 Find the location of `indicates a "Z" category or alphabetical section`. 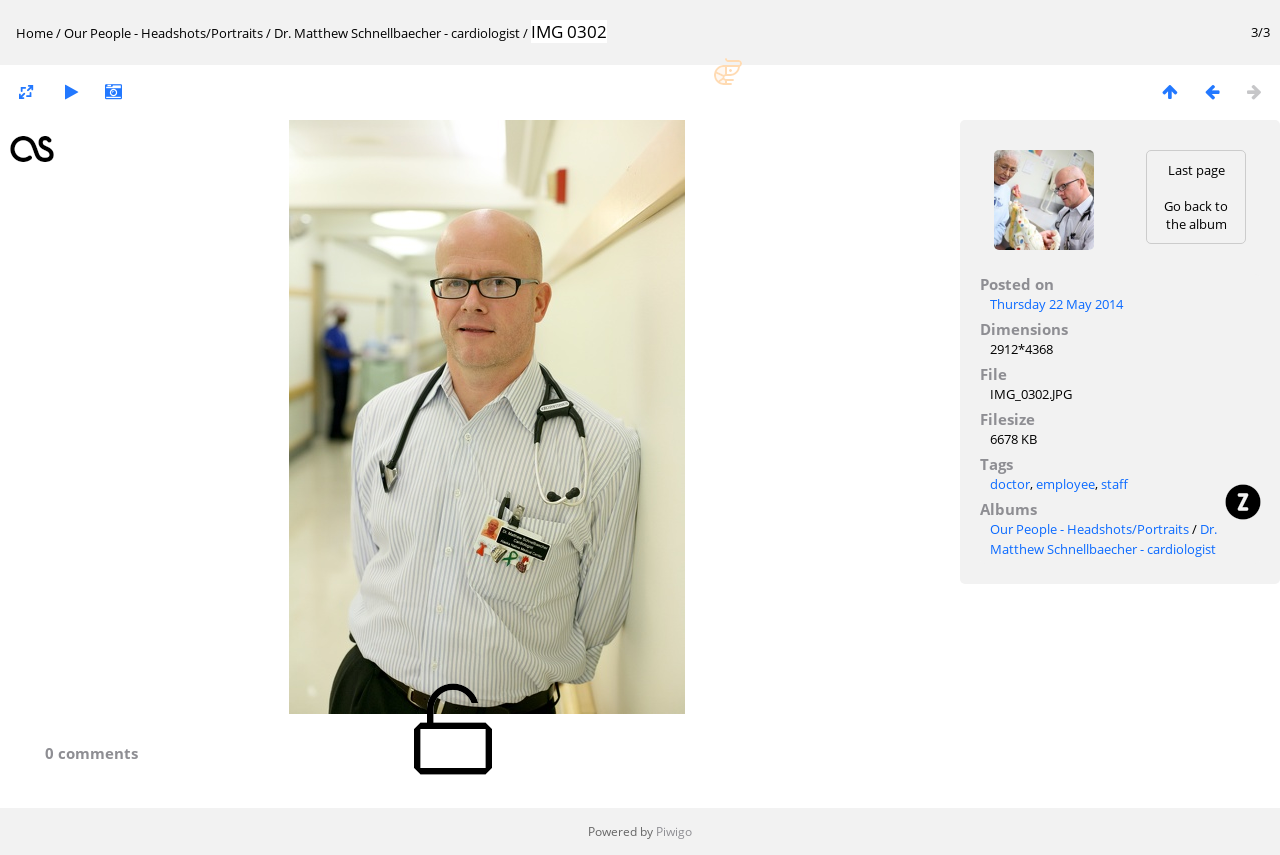

indicates a "Z" category or alphabetical section is located at coordinates (1243, 502).